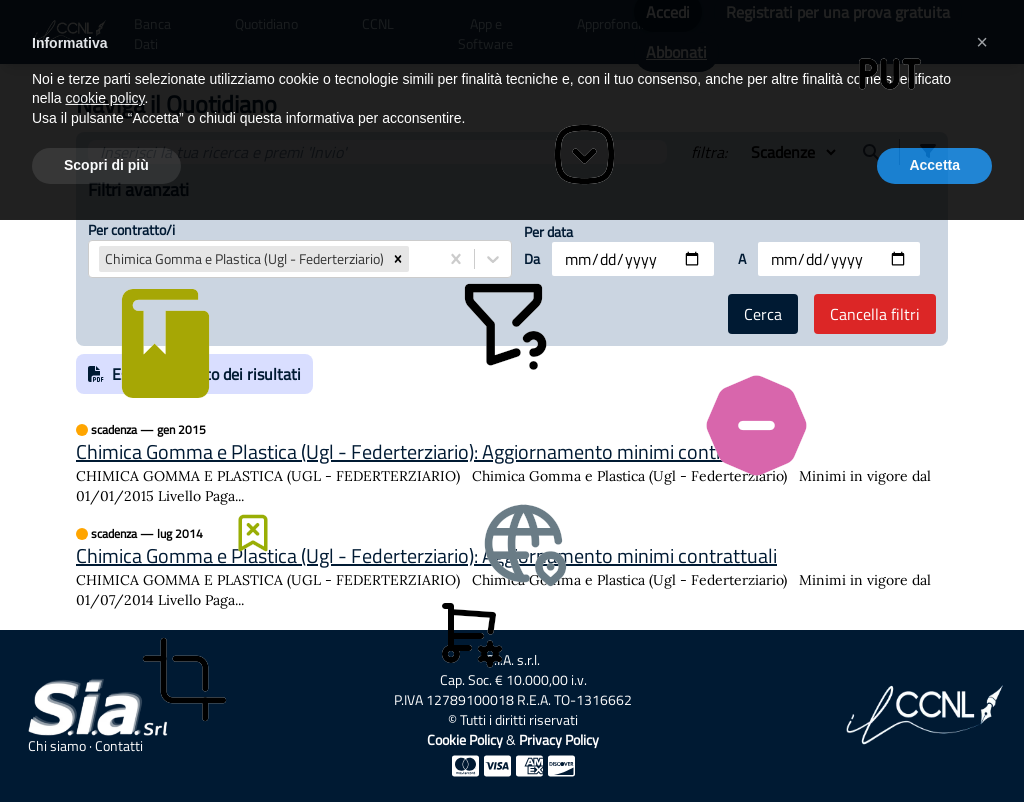  I want to click on remove or delete an item, so click(756, 425).